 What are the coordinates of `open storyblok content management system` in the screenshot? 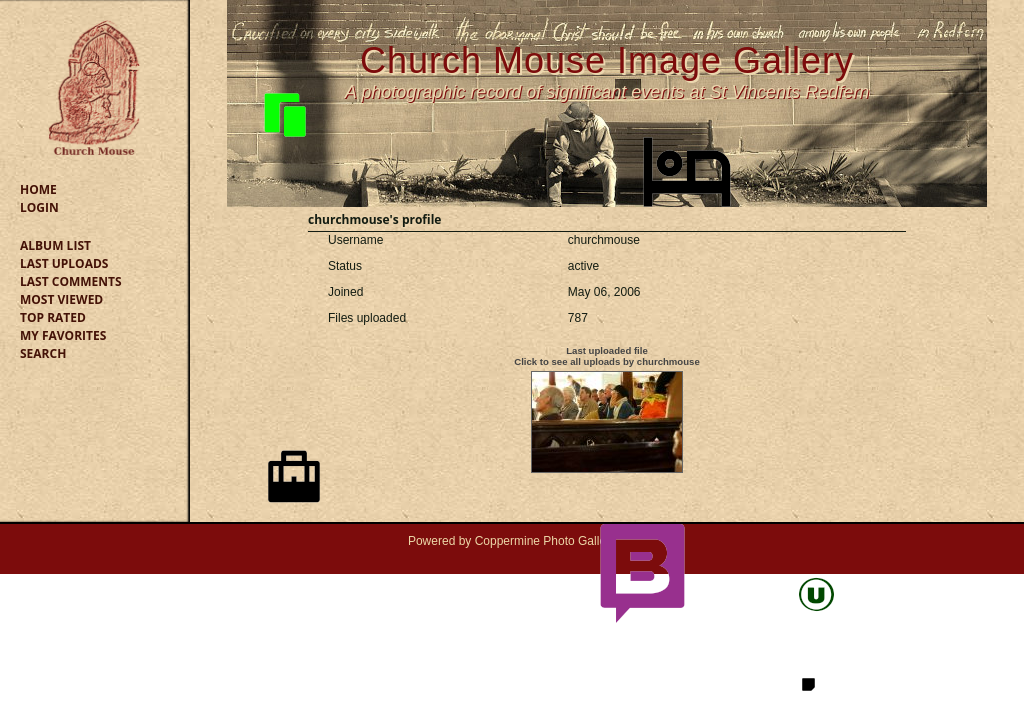 It's located at (642, 573).